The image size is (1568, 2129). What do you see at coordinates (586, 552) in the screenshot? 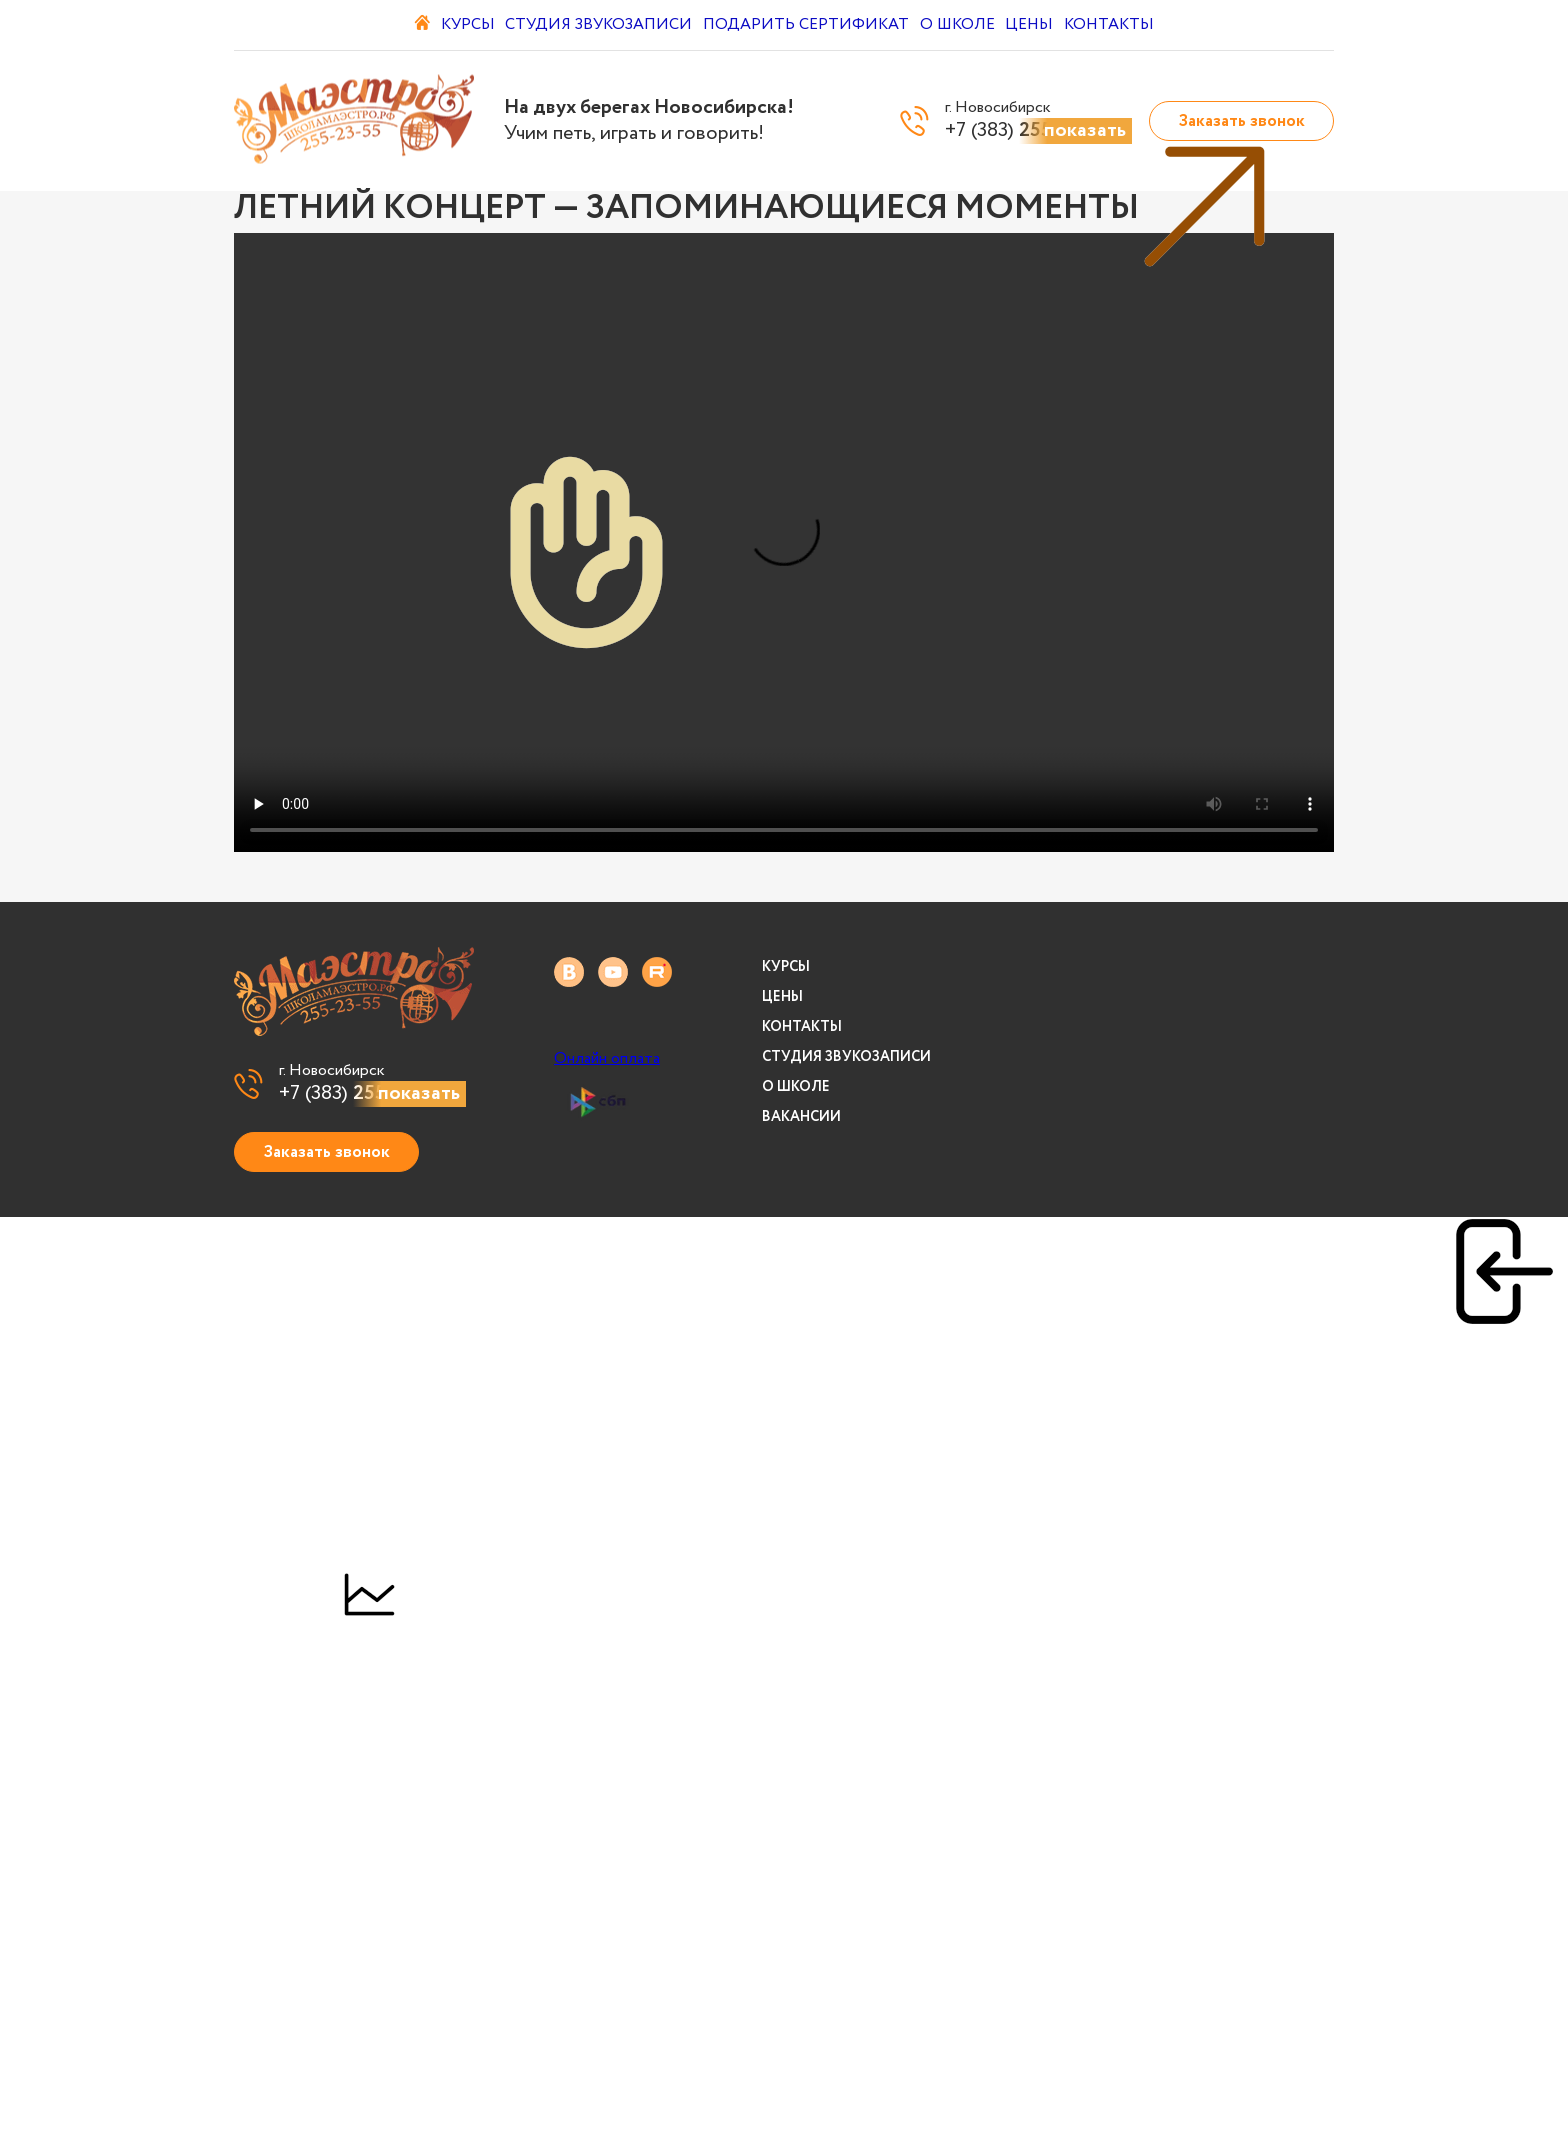
I see `stop or pause an action` at bounding box center [586, 552].